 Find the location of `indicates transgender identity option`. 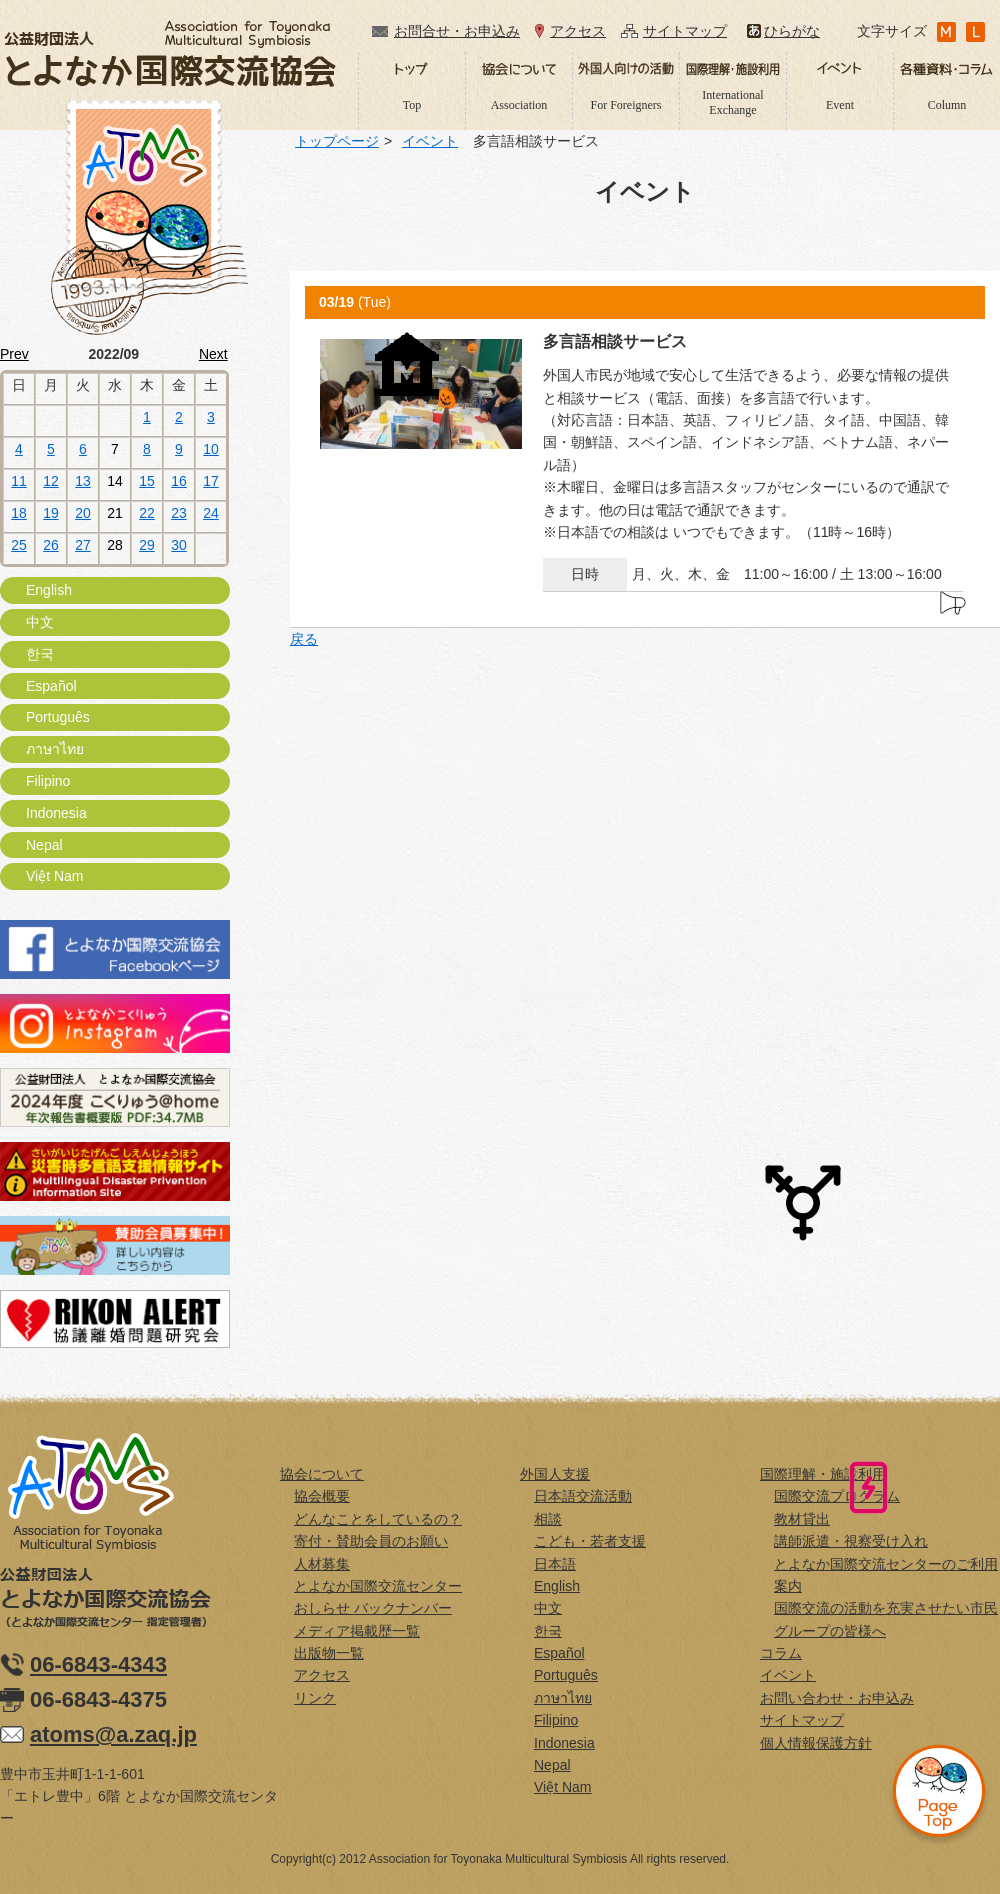

indicates transgender identity option is located at coordinates (803, 1203).